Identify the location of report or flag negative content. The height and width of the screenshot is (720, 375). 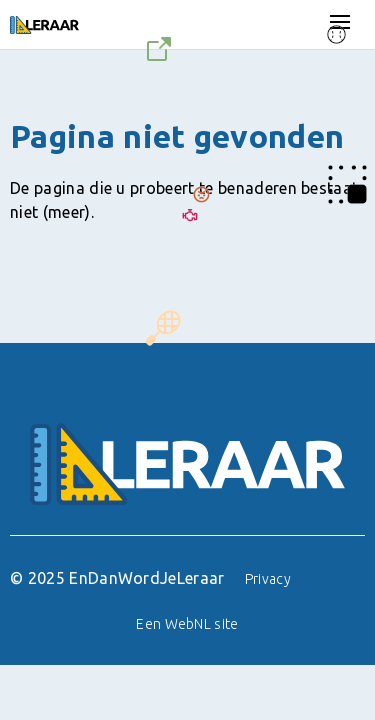
(201, 194).